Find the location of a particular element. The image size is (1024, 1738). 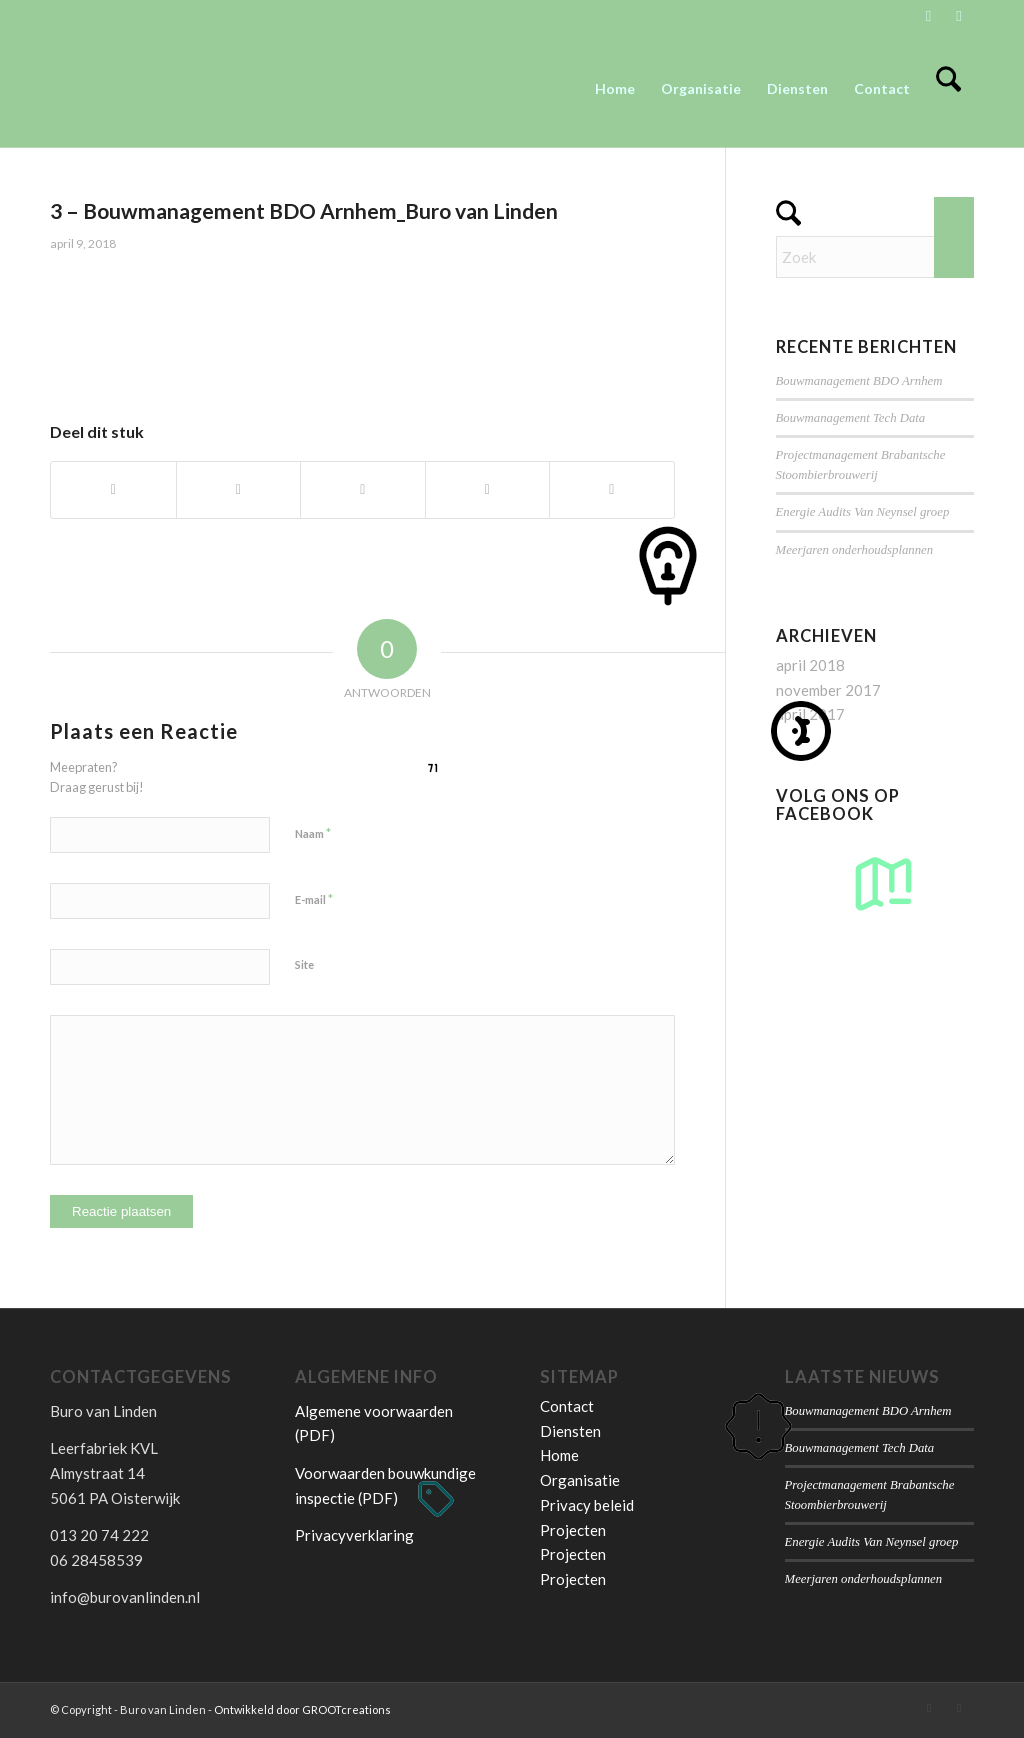

indicates a warning or important notice is located at coordinates (758, 1426).